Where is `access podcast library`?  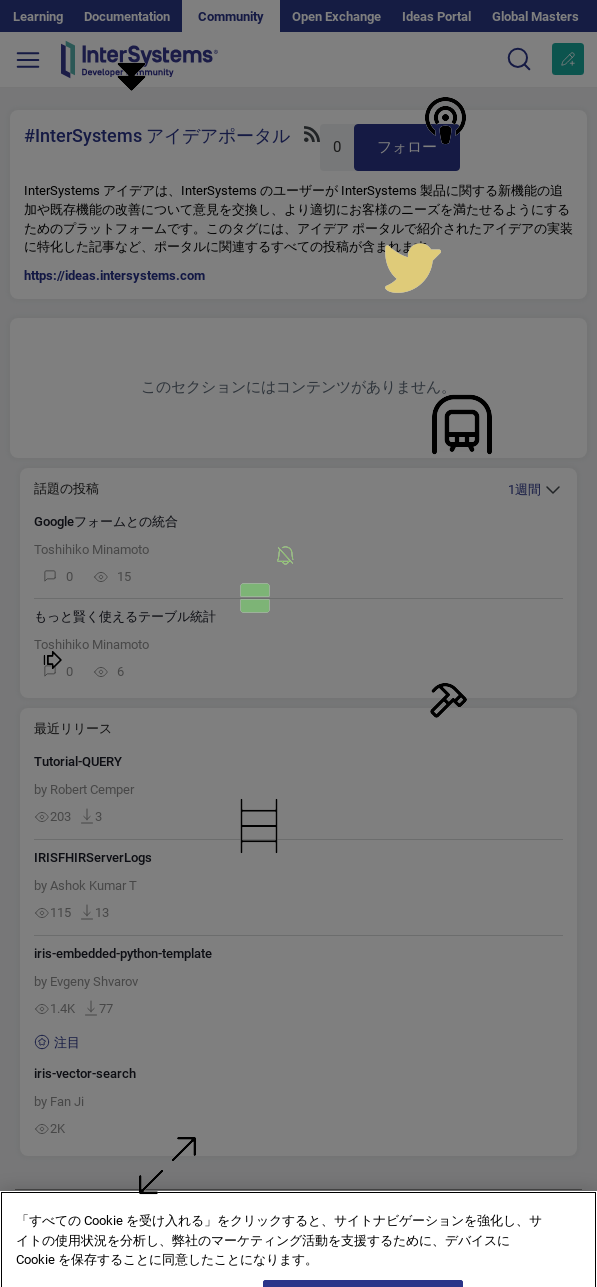 access podcast library is located at coordinates (445, 120).